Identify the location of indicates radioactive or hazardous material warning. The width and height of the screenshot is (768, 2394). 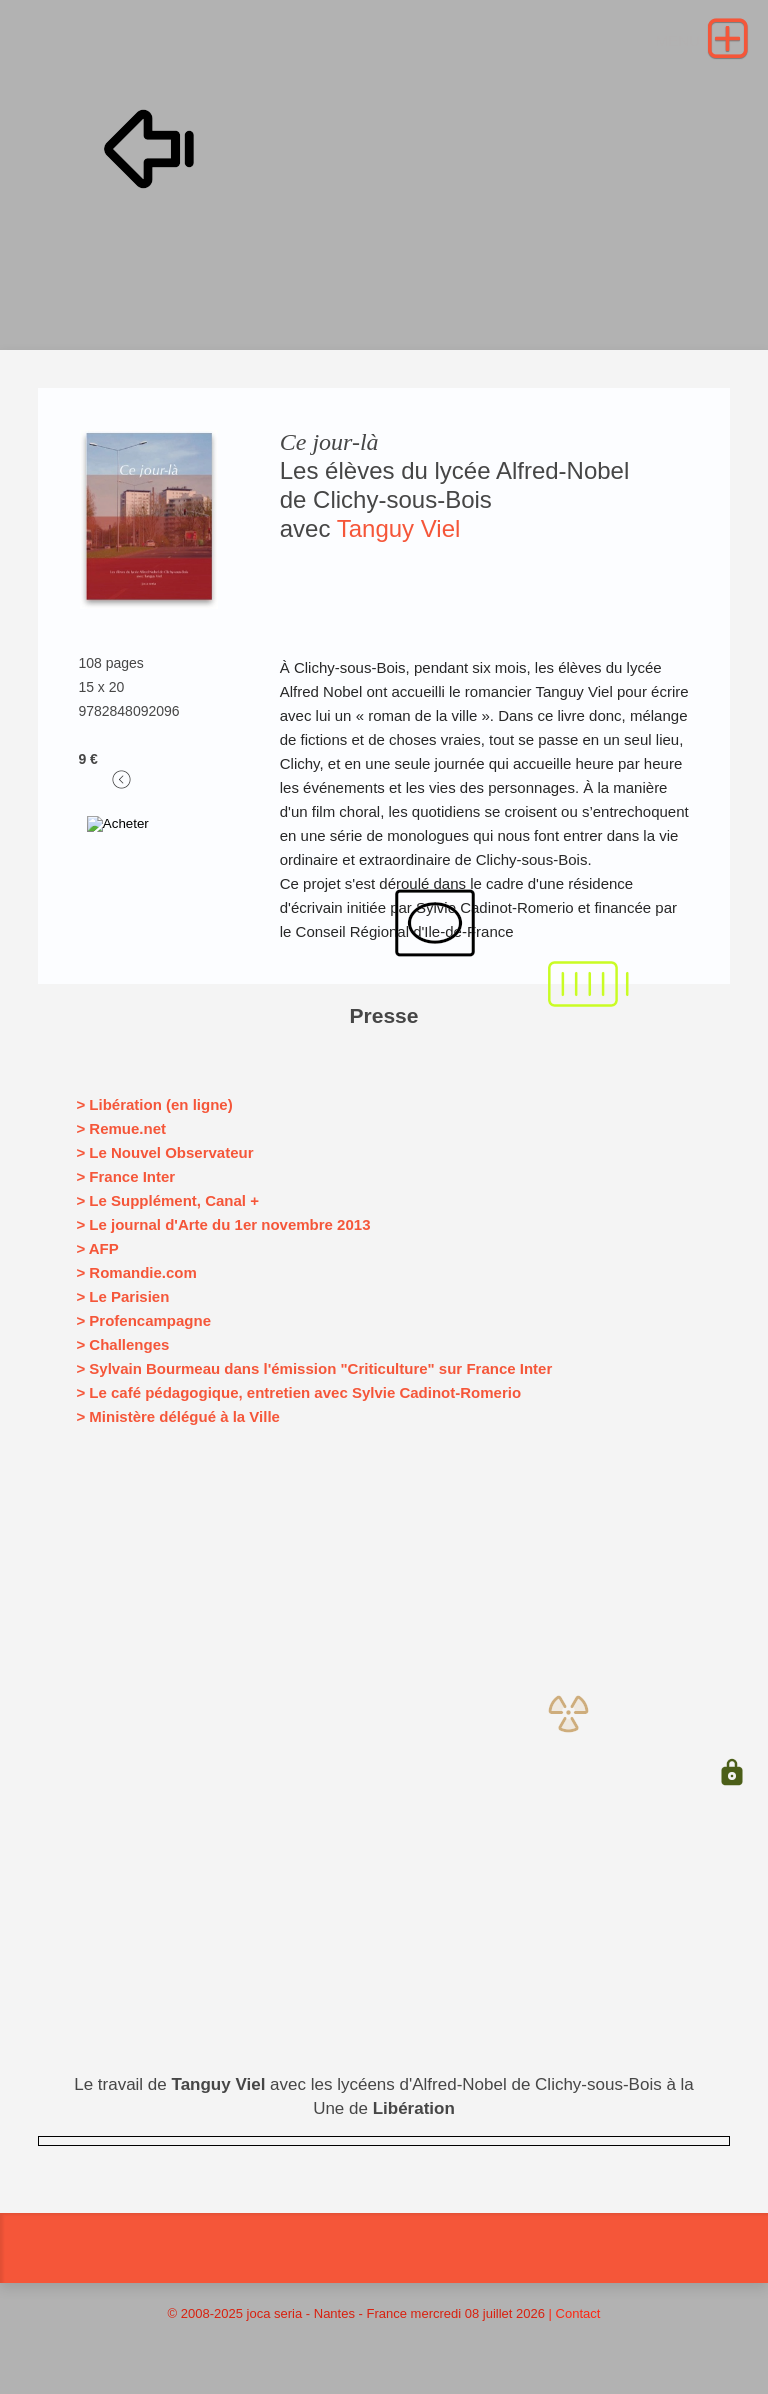
(568, 1712).